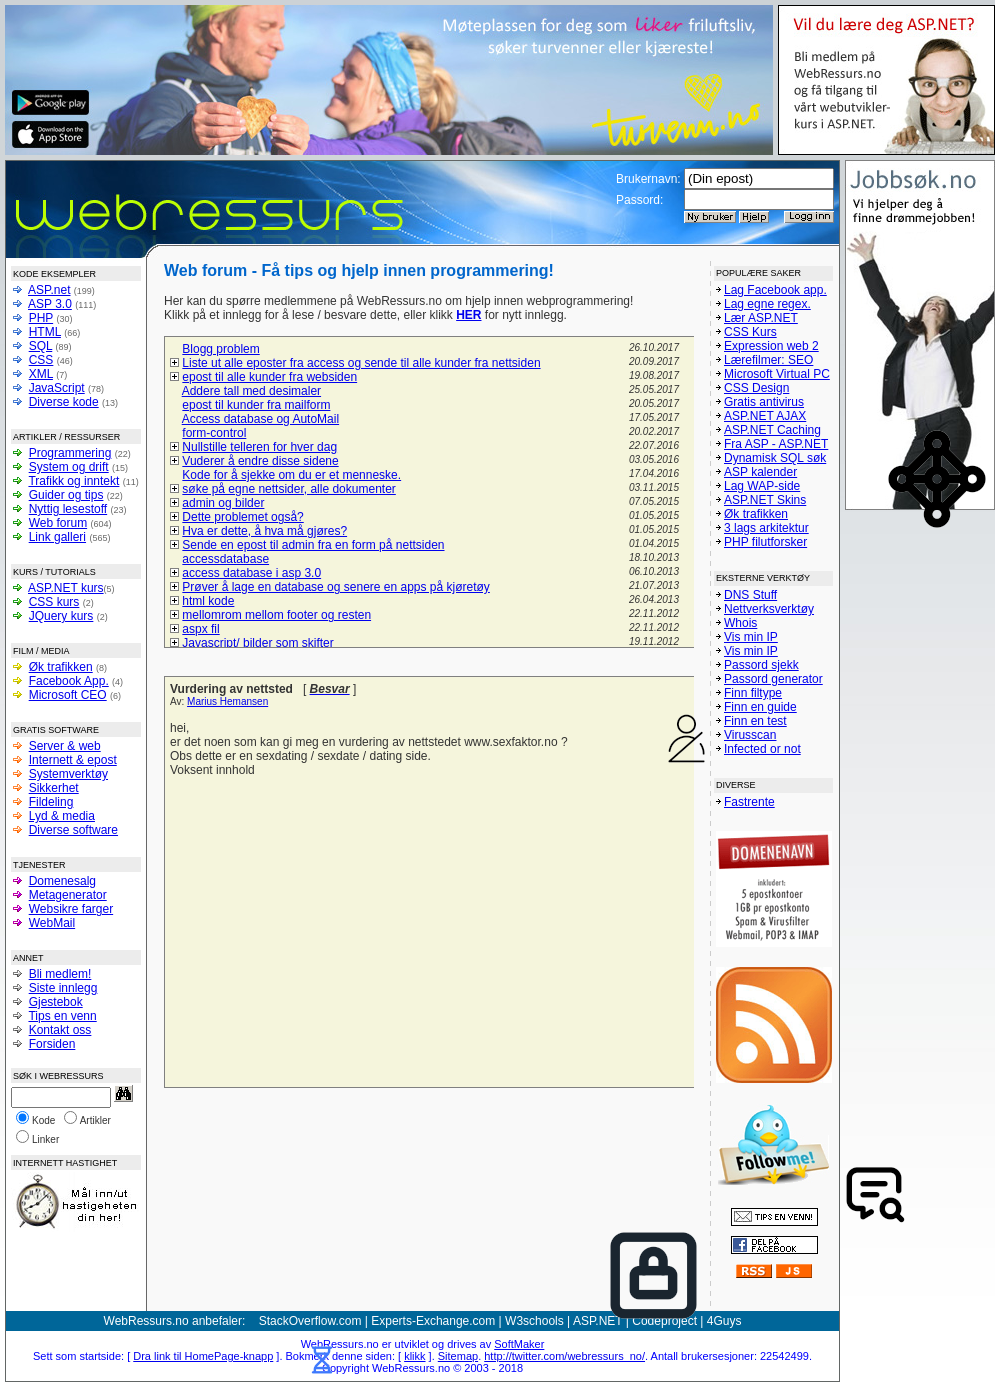 This screenshot has width=995, height=1387. What do you see at coordinates (322, 1360) in the screenshot?
I see `indicates loading or processing in progress` at bounding box center [322, 1360].